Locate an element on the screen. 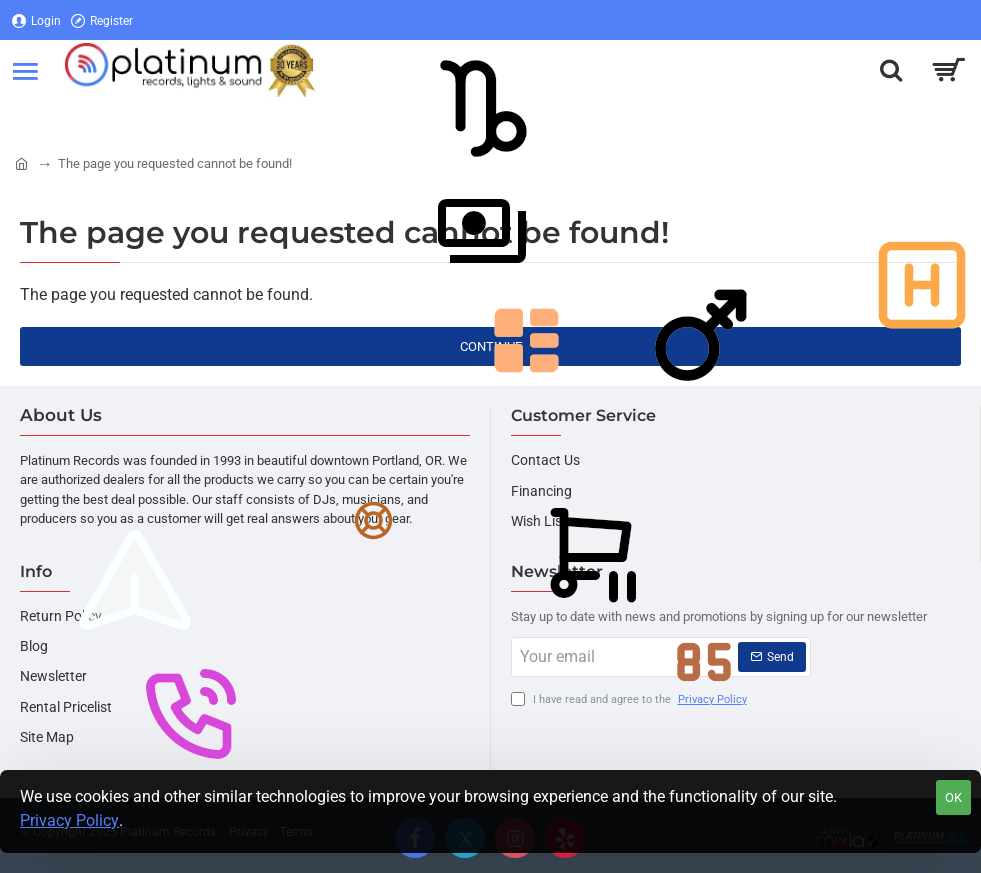 This screenshot has width=981, height=873. access help or support center is located at coordinates (373, 520).